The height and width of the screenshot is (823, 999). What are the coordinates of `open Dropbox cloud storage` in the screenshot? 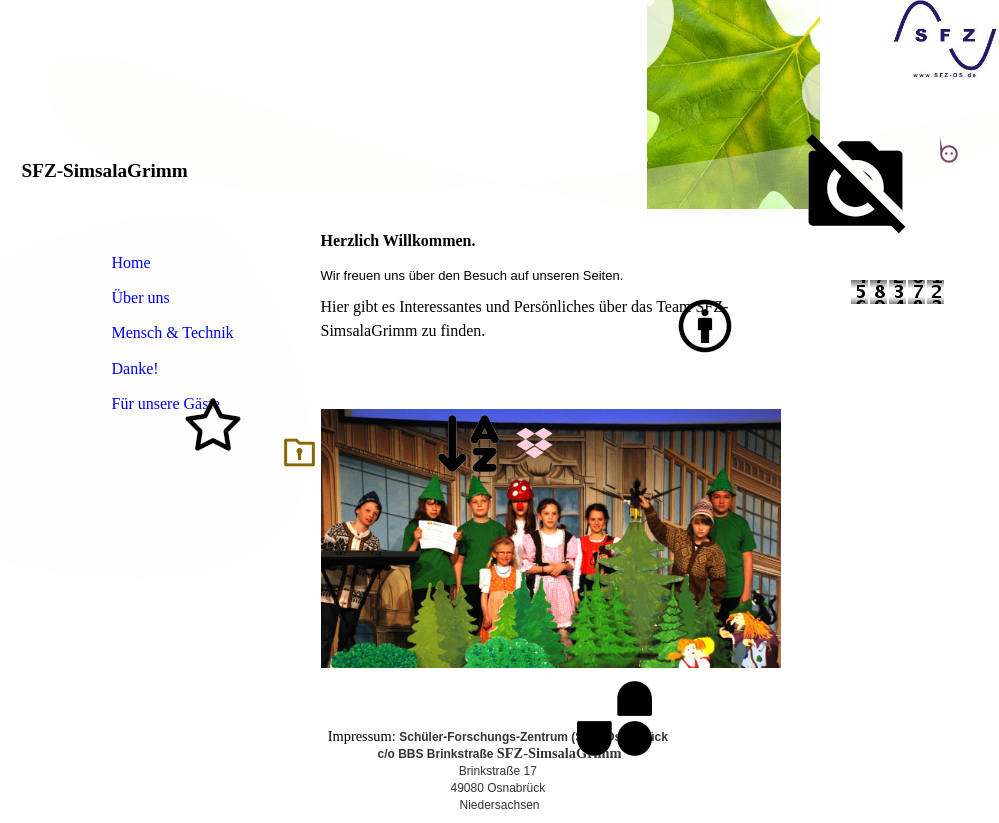 It's located at (534, 441).